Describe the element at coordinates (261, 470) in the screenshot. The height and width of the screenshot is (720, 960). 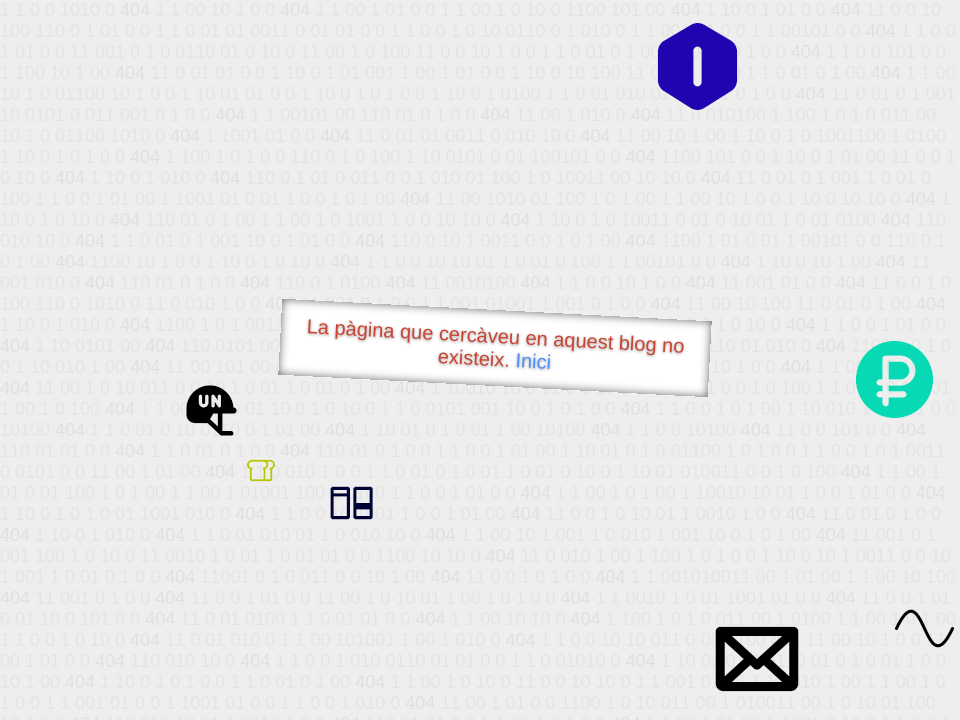
I see `browse bakery or bread products` at that location.